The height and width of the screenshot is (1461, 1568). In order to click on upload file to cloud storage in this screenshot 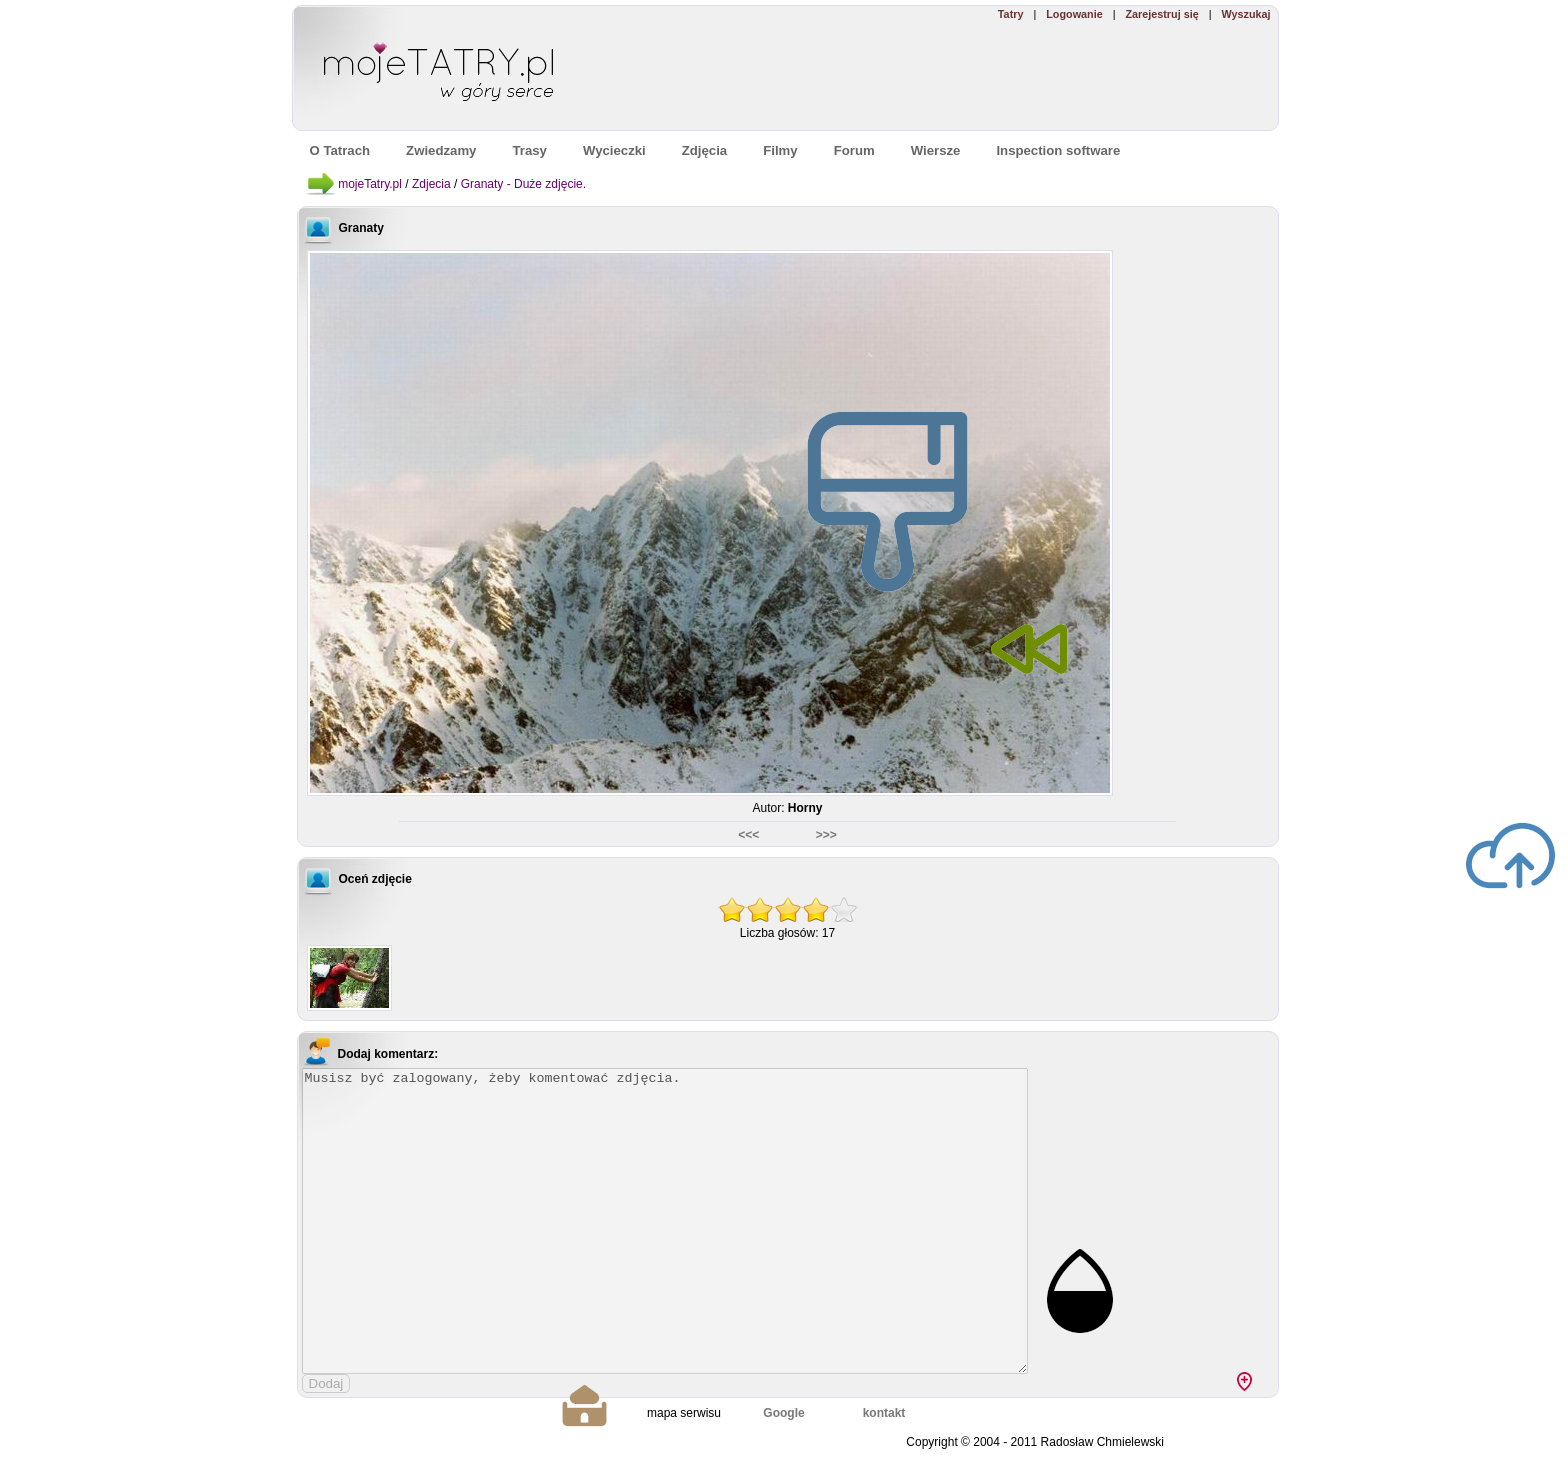, I will do `click(1510, 855)`.